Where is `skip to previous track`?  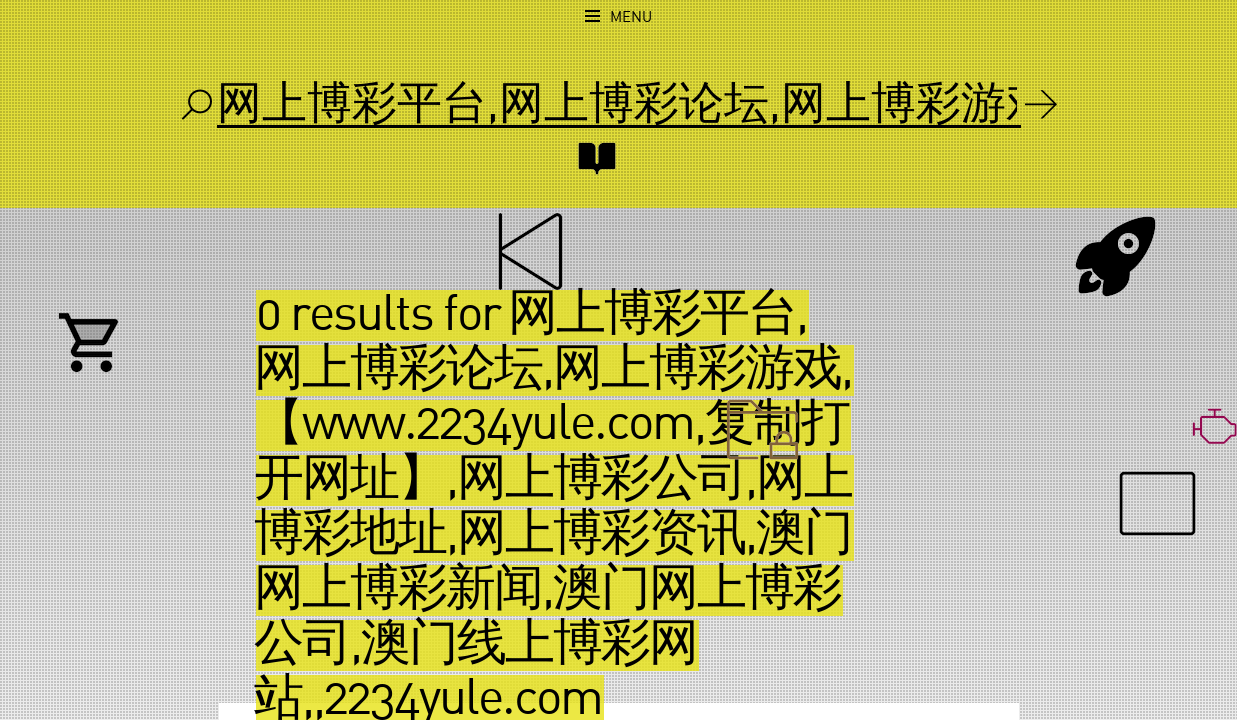
skip to previous track is located at coordinates (530, 251).